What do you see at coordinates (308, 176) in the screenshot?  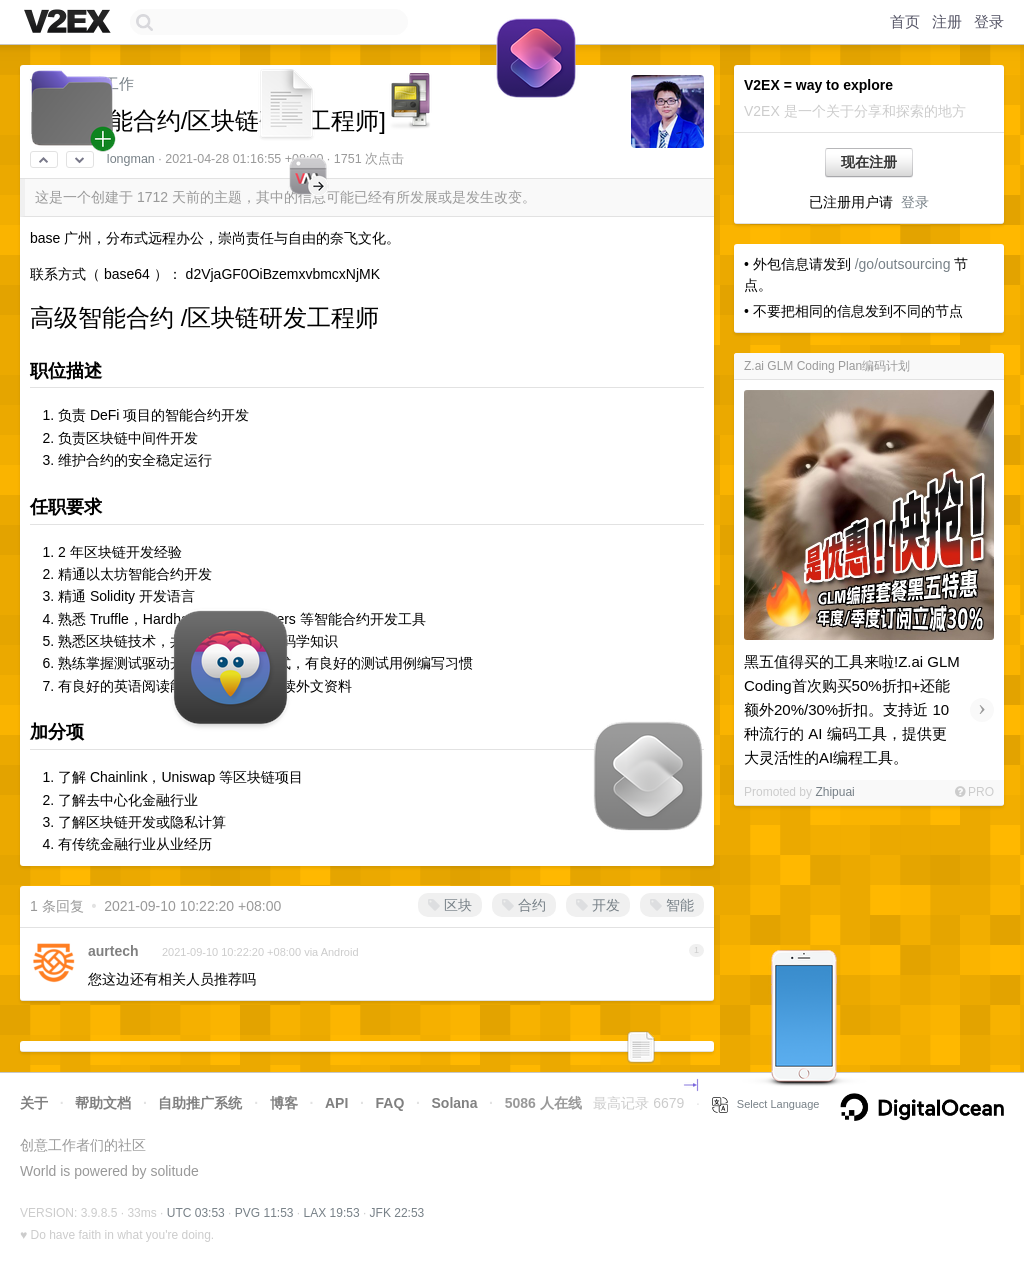 I see `configure virtual machine migration settings` at bounding box center [308, 176].